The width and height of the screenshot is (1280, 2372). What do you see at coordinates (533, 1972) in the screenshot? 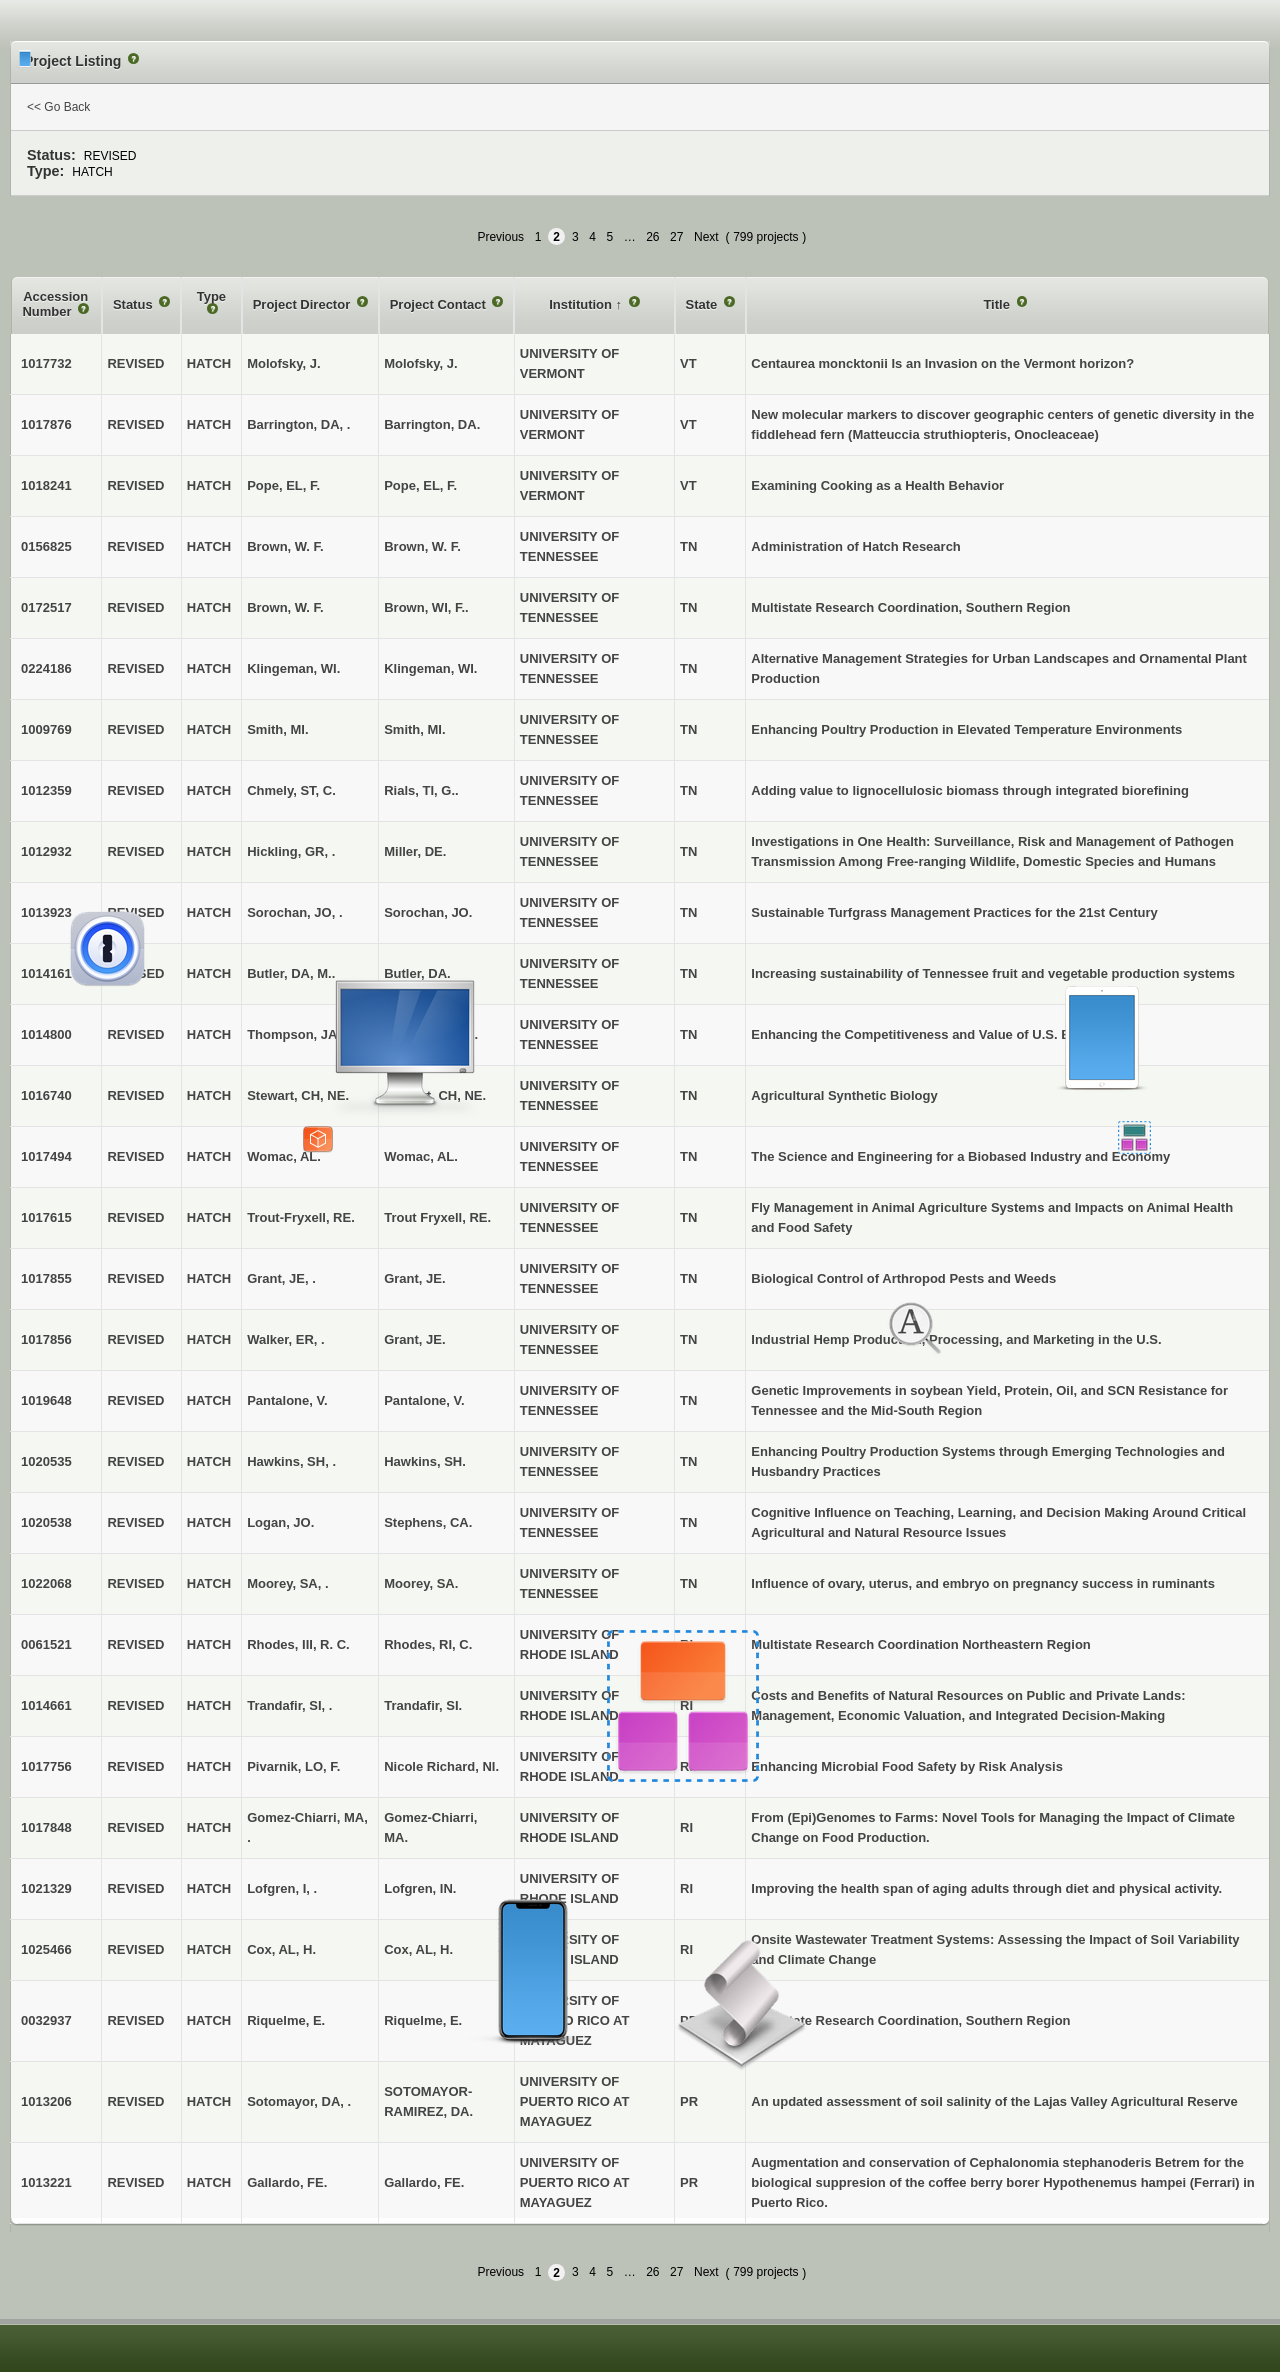
I see `connect to or manage your iPhone` at bounding box center [533, 1972].